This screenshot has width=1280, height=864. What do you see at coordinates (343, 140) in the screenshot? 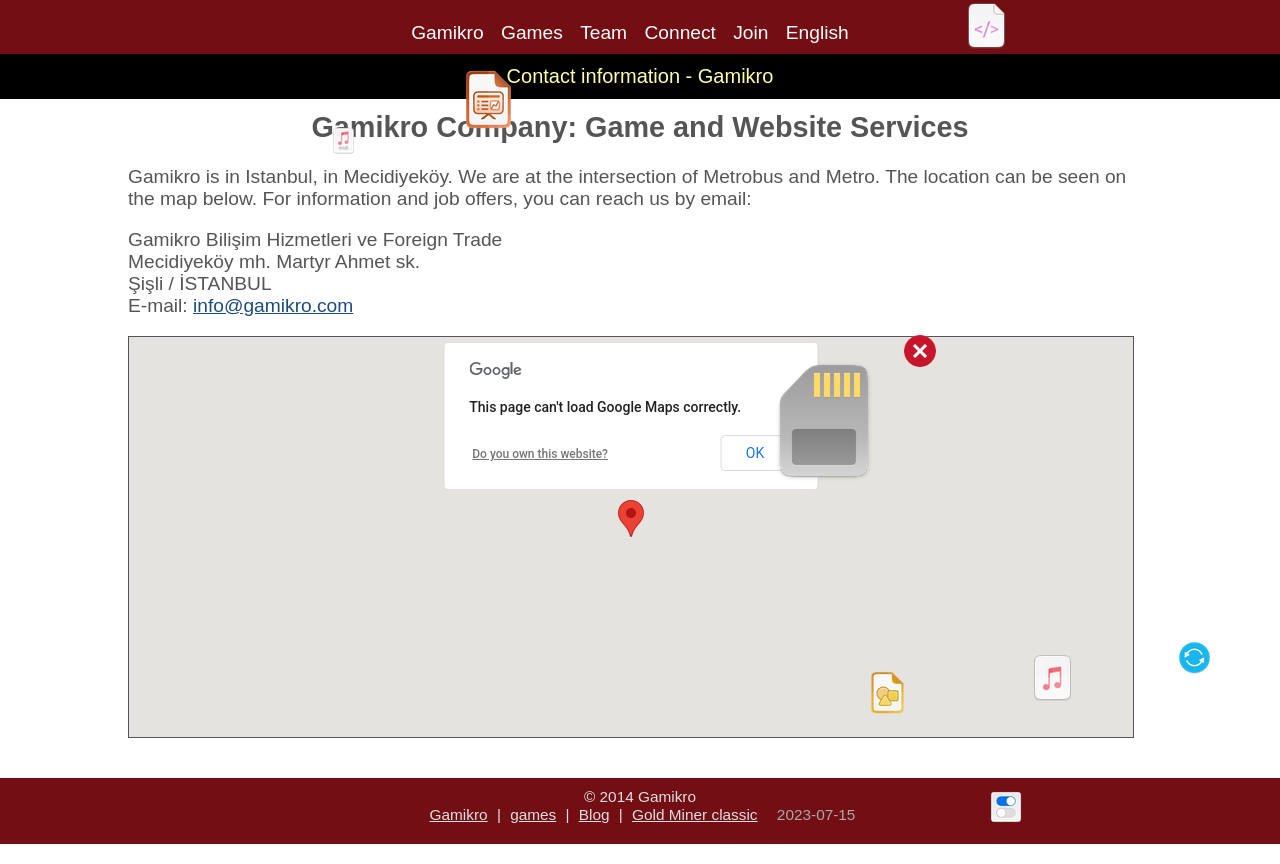
I see `a midi audio file` at bounding box center [343, 140].